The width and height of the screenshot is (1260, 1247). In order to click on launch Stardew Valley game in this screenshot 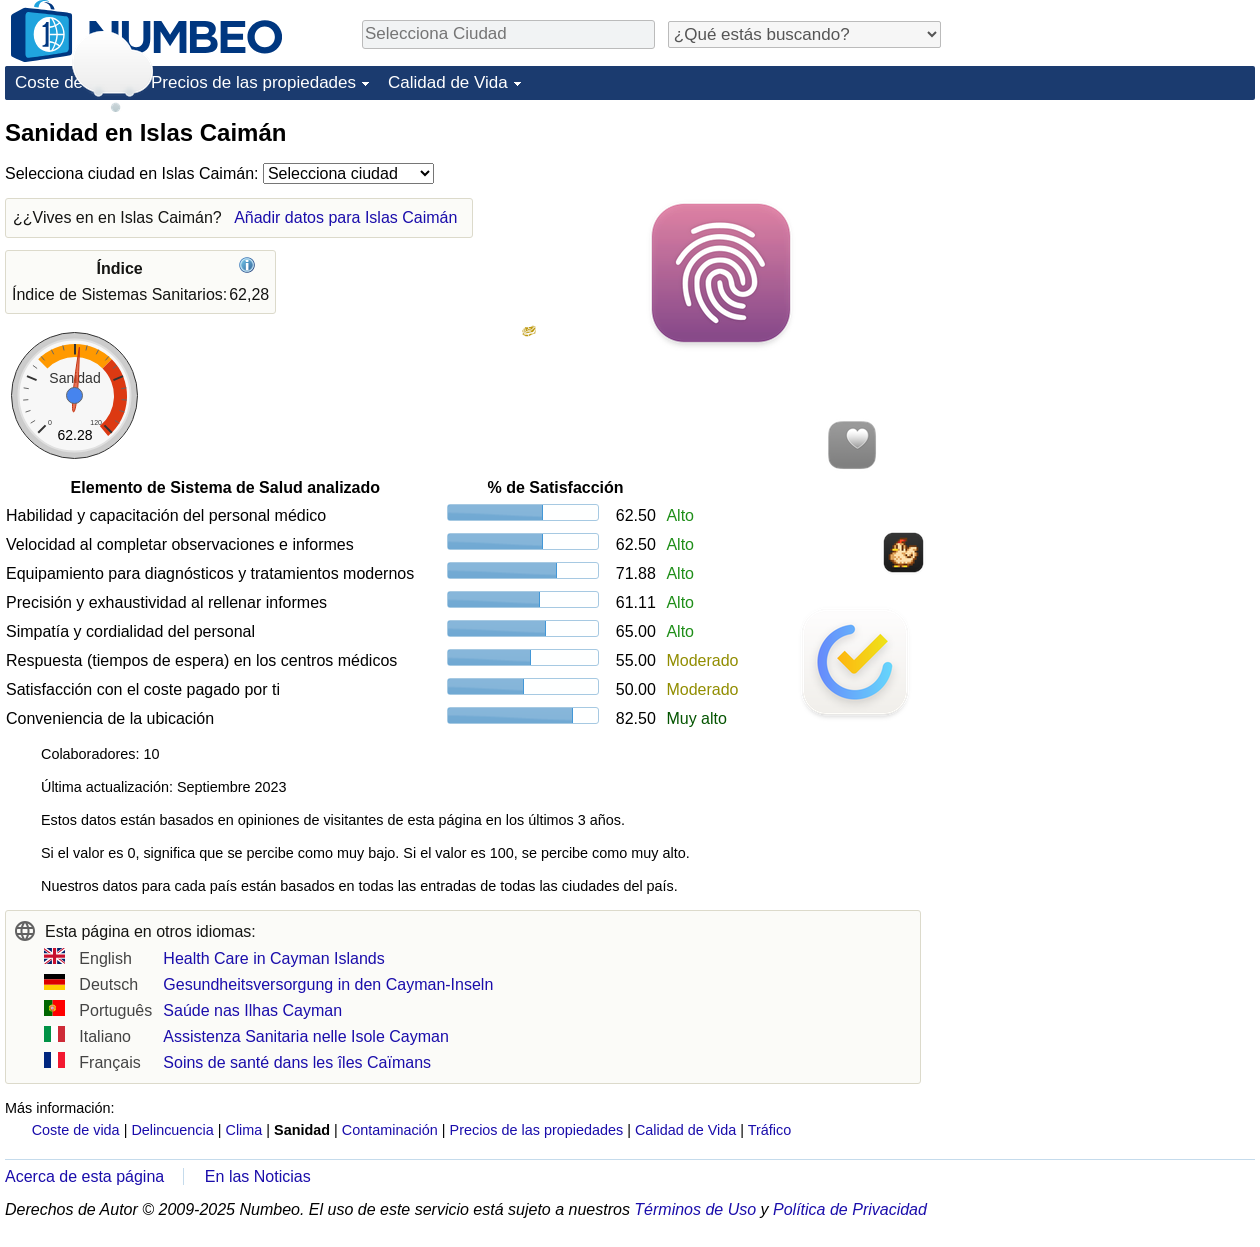, I will do `click(903, 552)`.